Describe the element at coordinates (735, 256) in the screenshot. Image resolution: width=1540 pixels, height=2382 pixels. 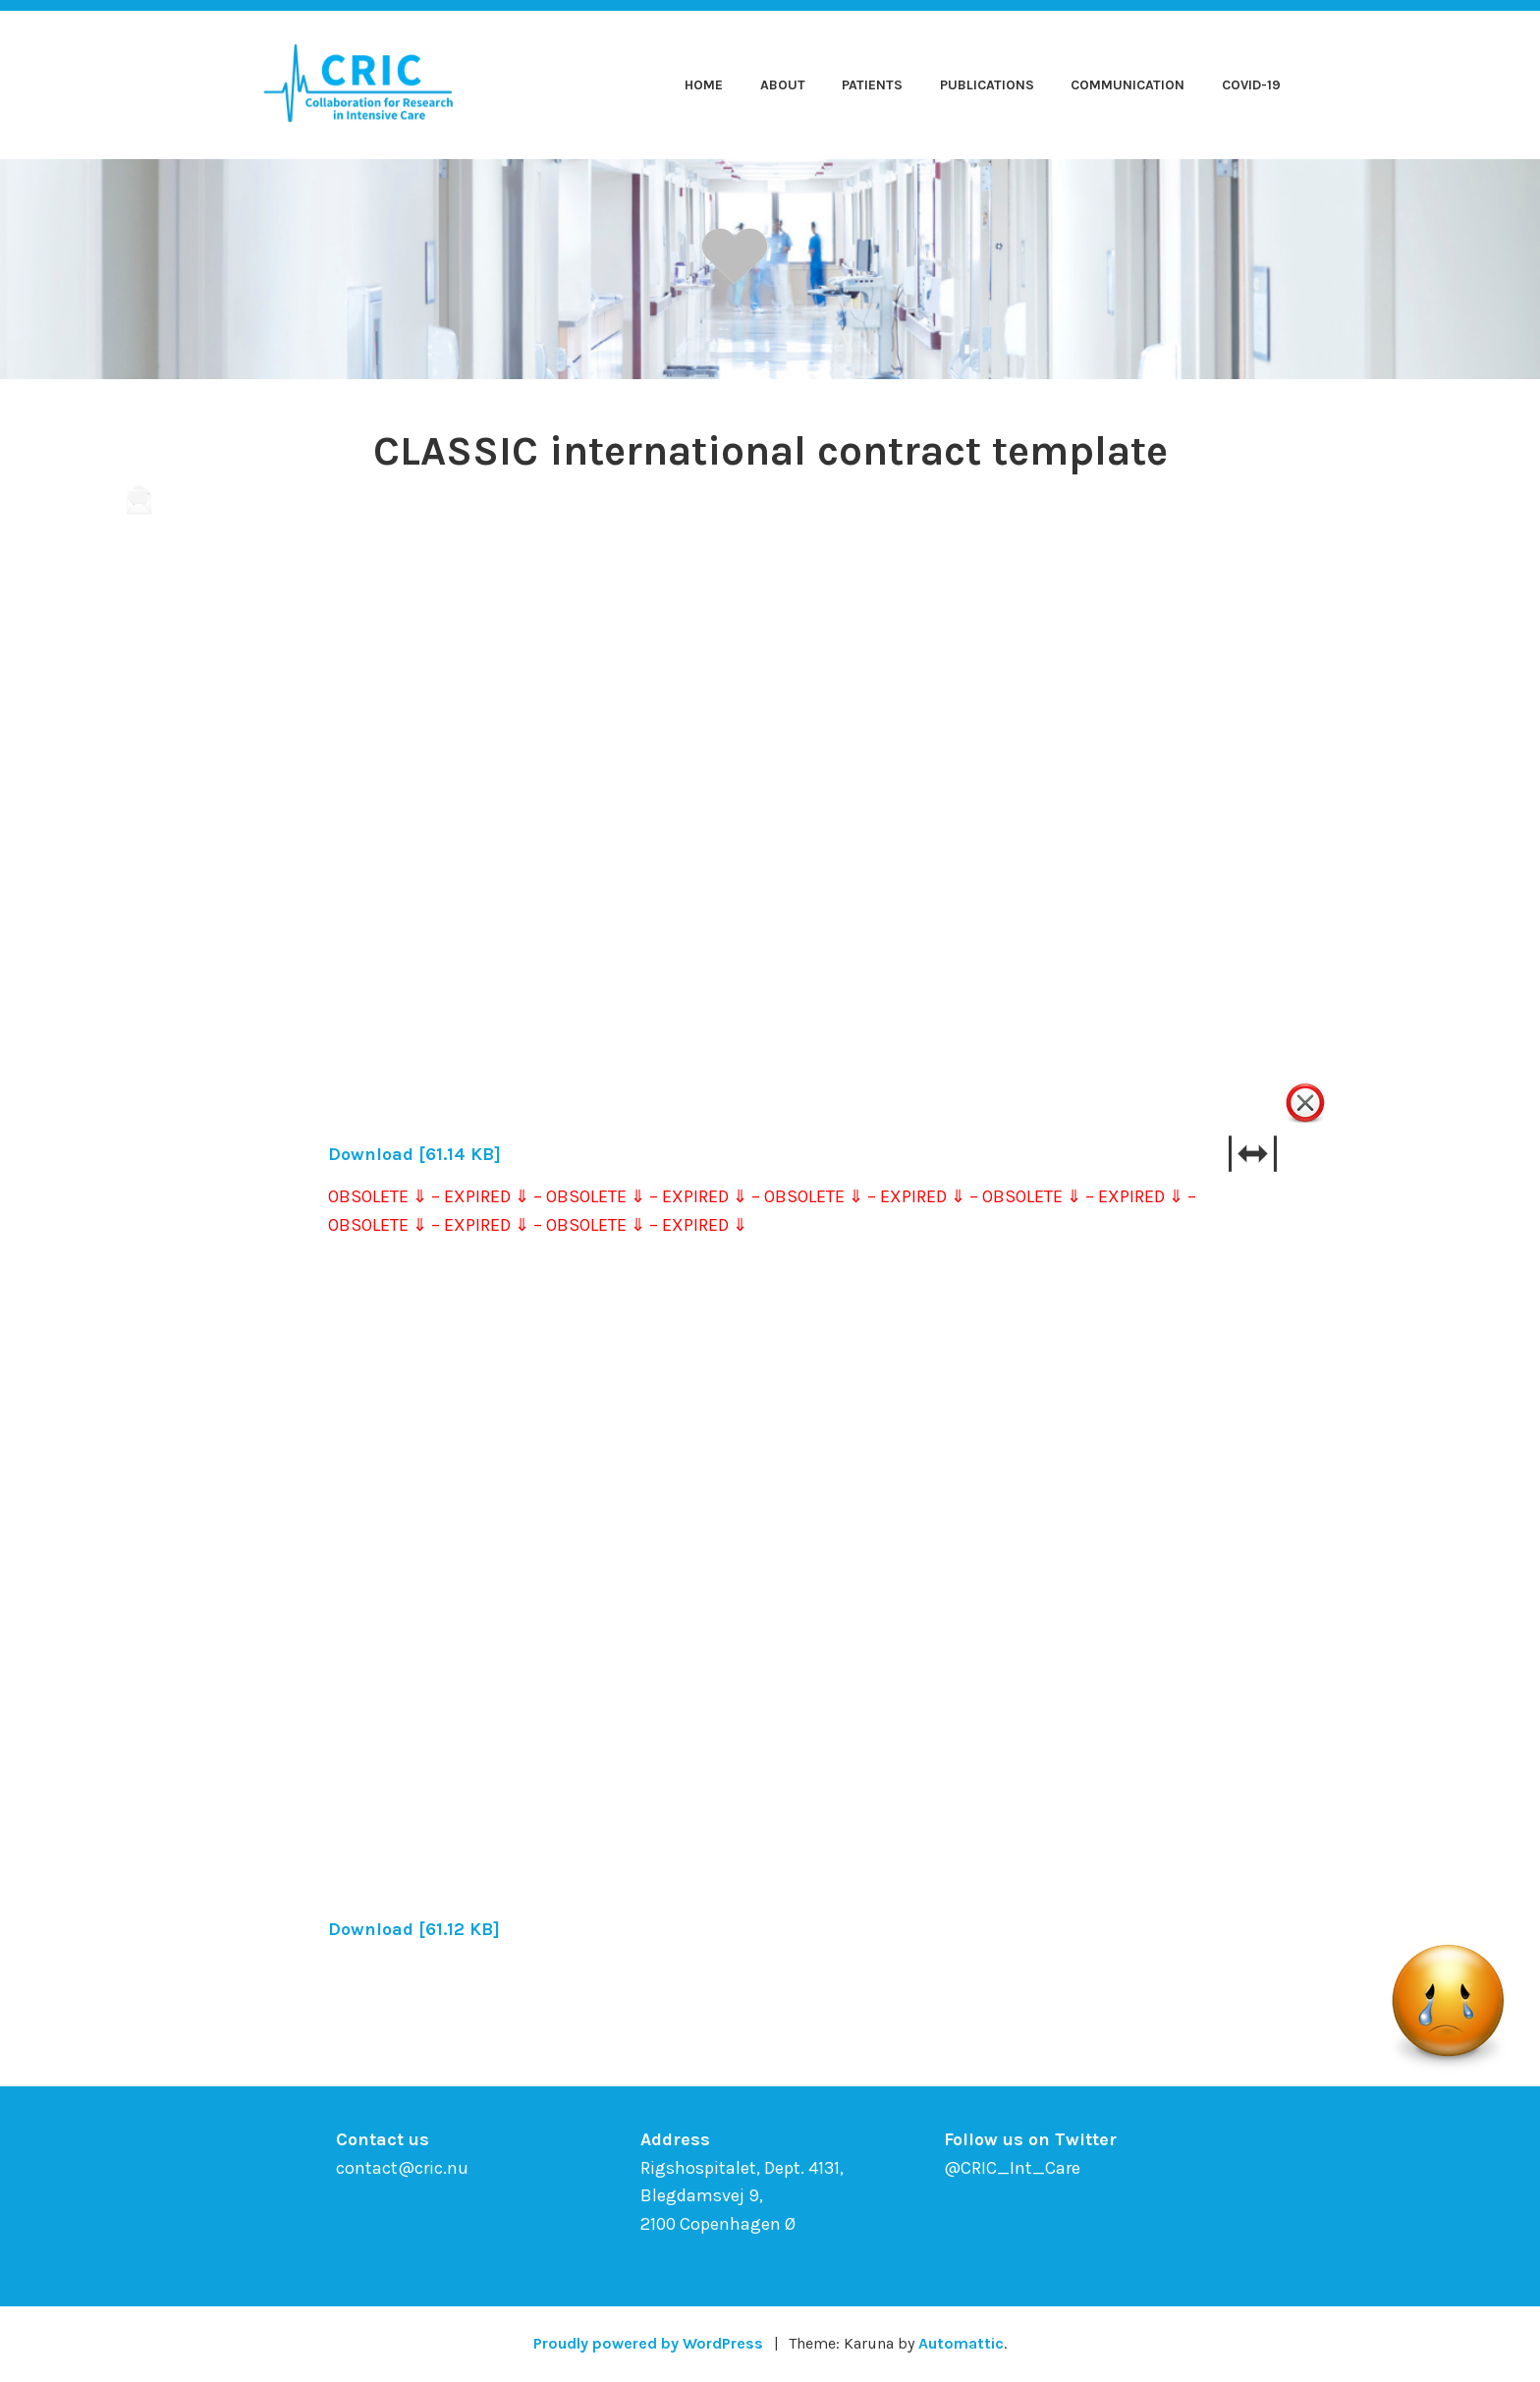
I see `mark item as favorite` at that location.